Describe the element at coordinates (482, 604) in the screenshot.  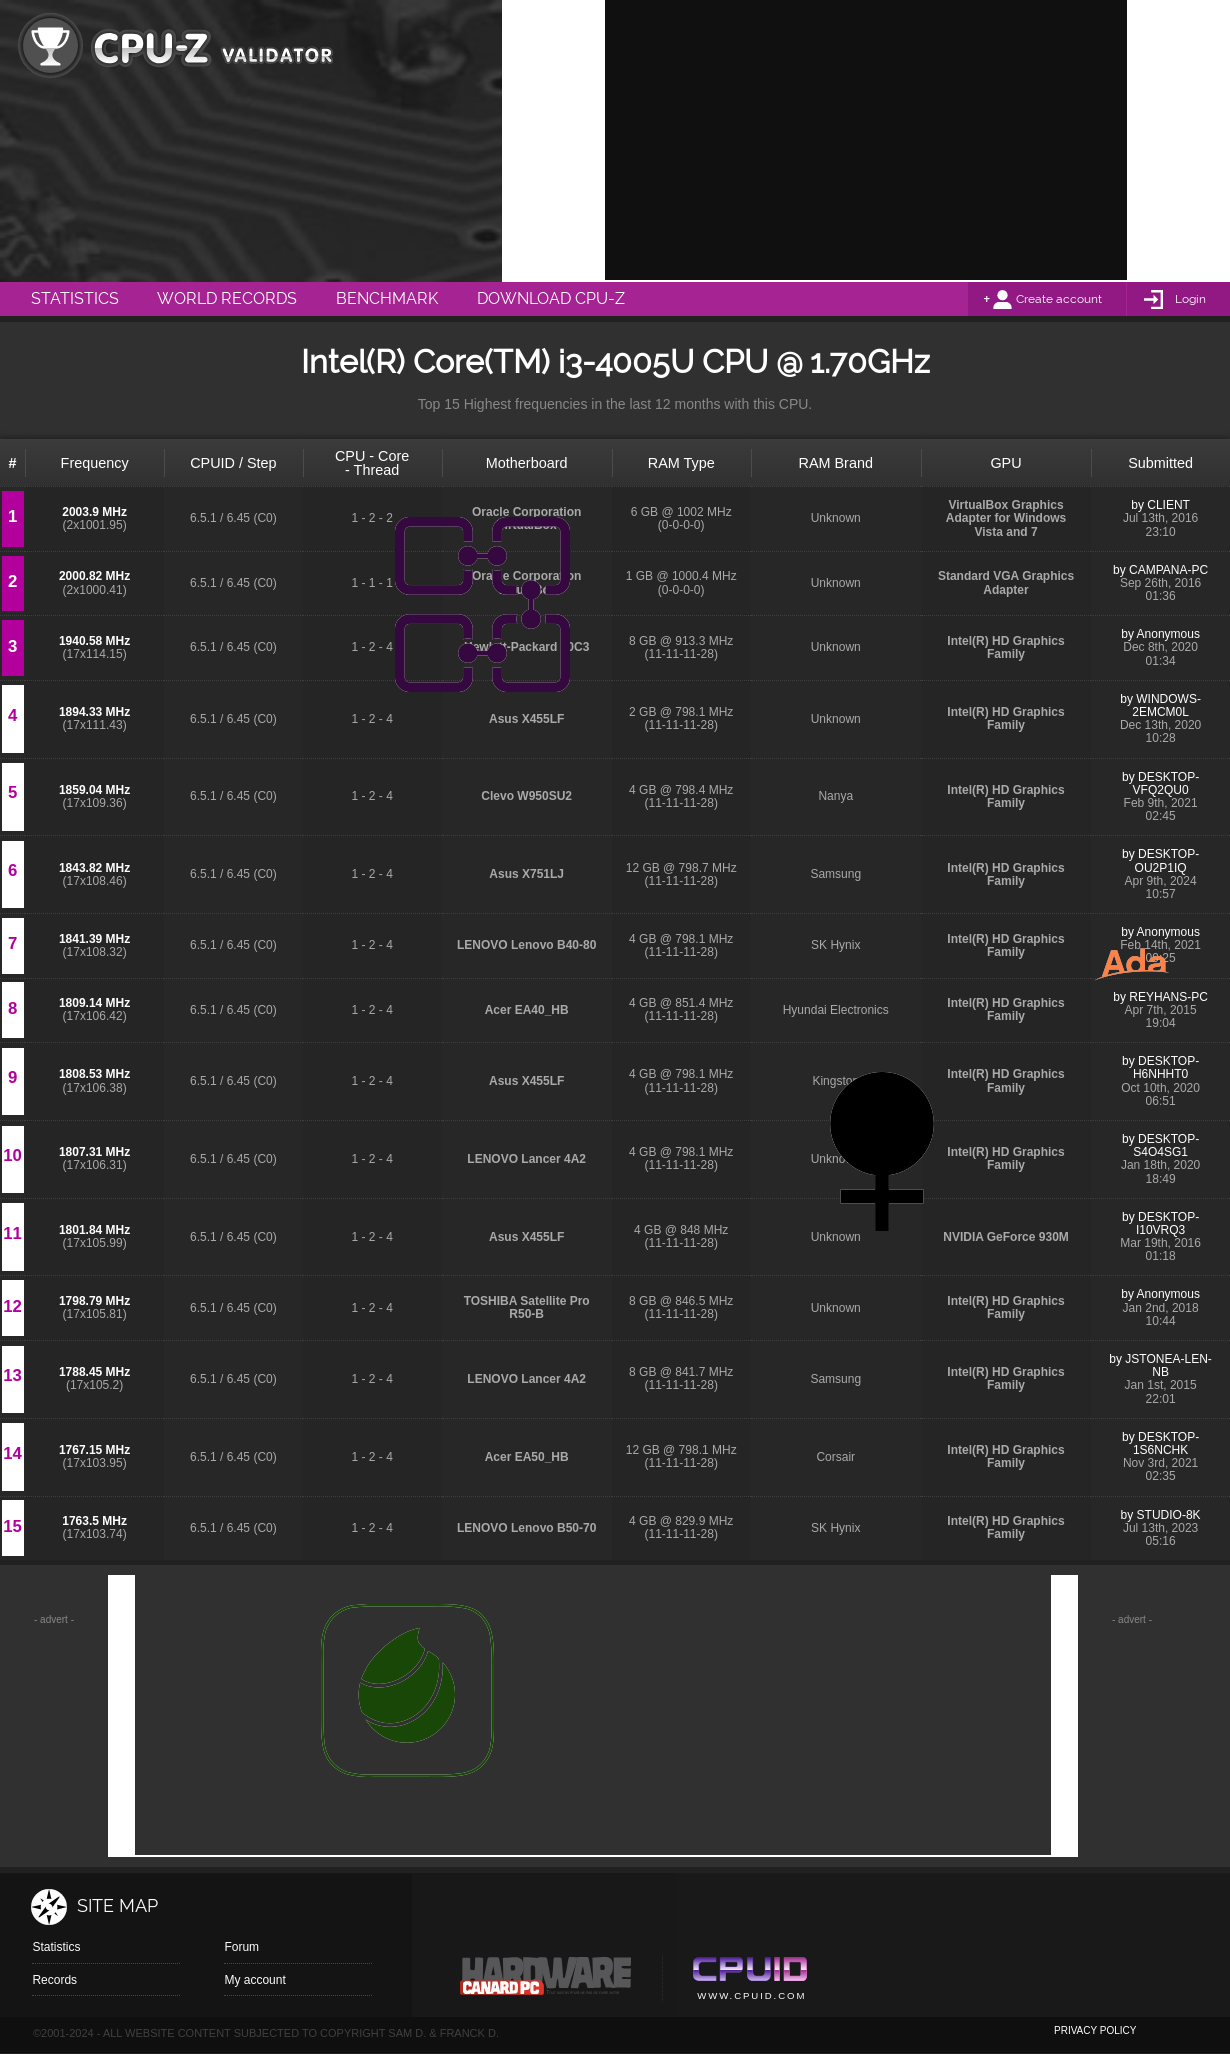
I see `xyflow brand logo` at that location.